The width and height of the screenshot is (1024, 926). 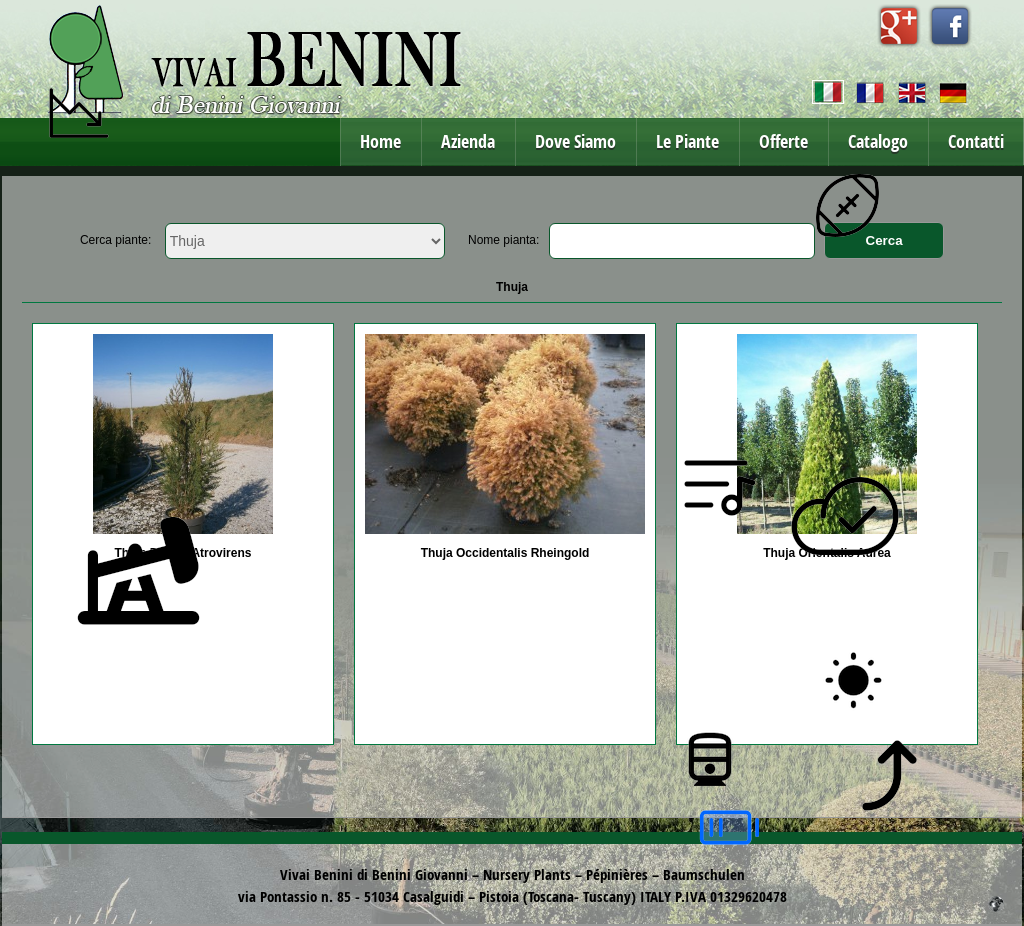 I want to click on view declining metrics or trends, so click(x=79, y=113).